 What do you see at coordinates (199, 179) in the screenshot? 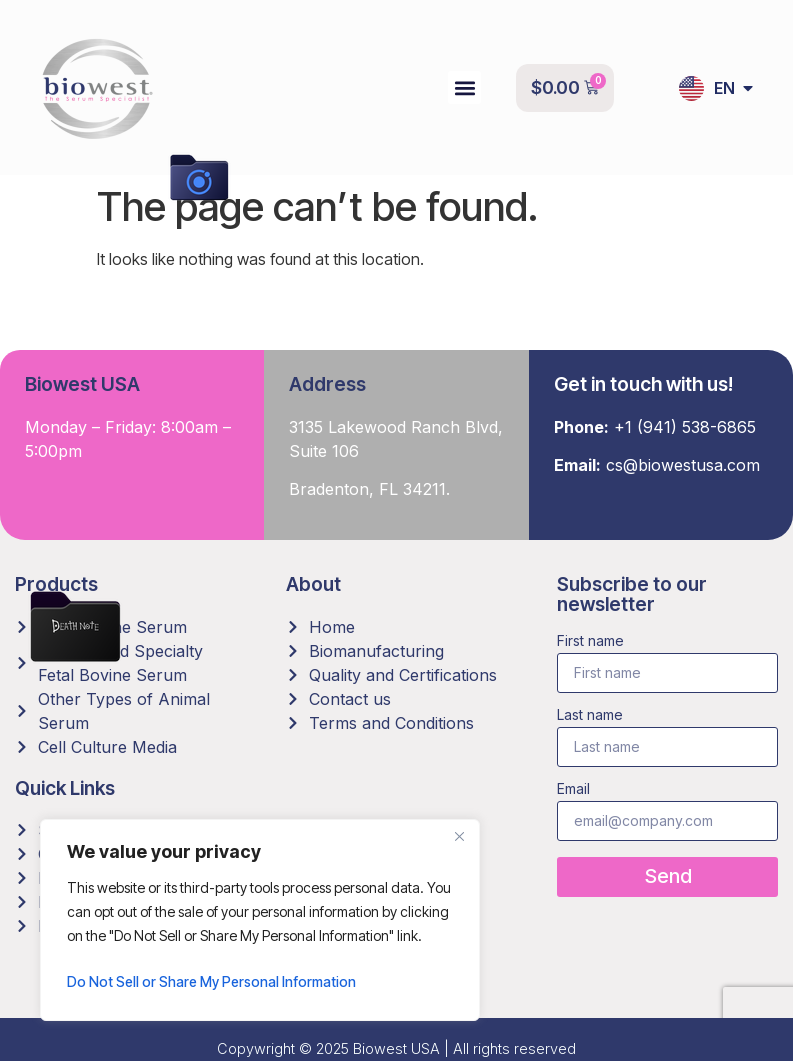
I see `open ionic framework project folder` at bounding box center [199, 179].